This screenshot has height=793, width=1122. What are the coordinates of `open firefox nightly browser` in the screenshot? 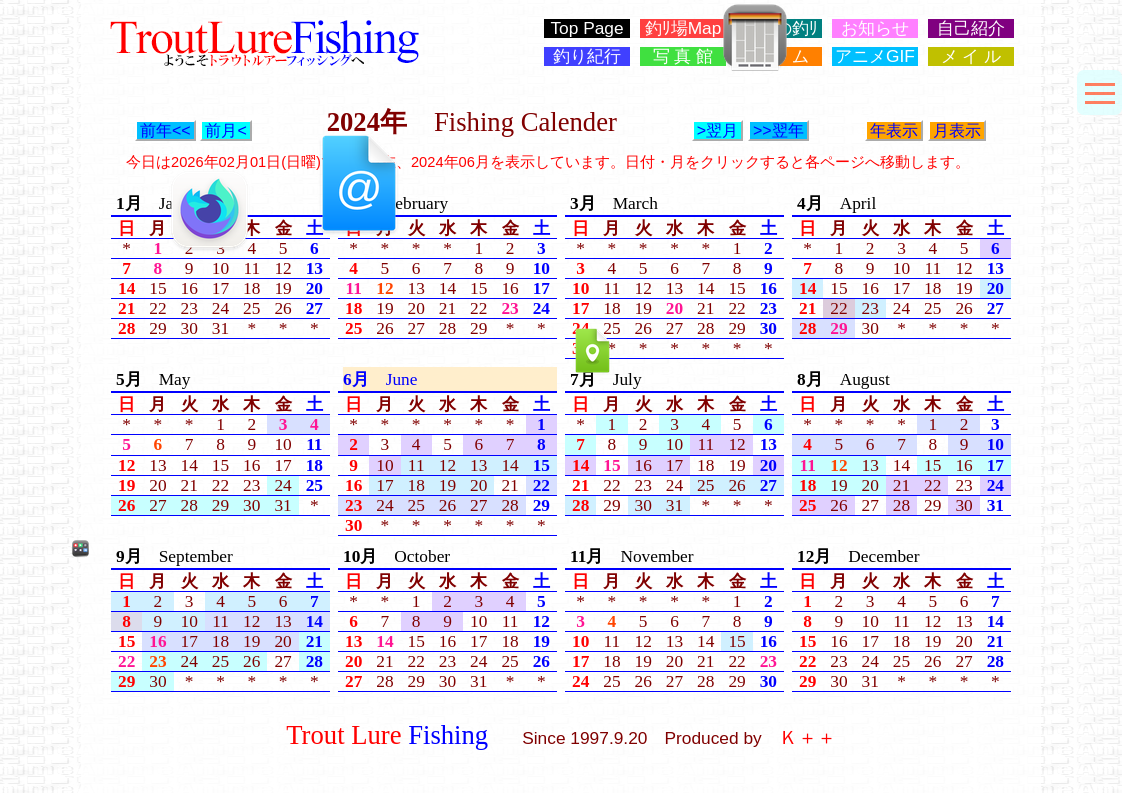 It's located at (209, 209).